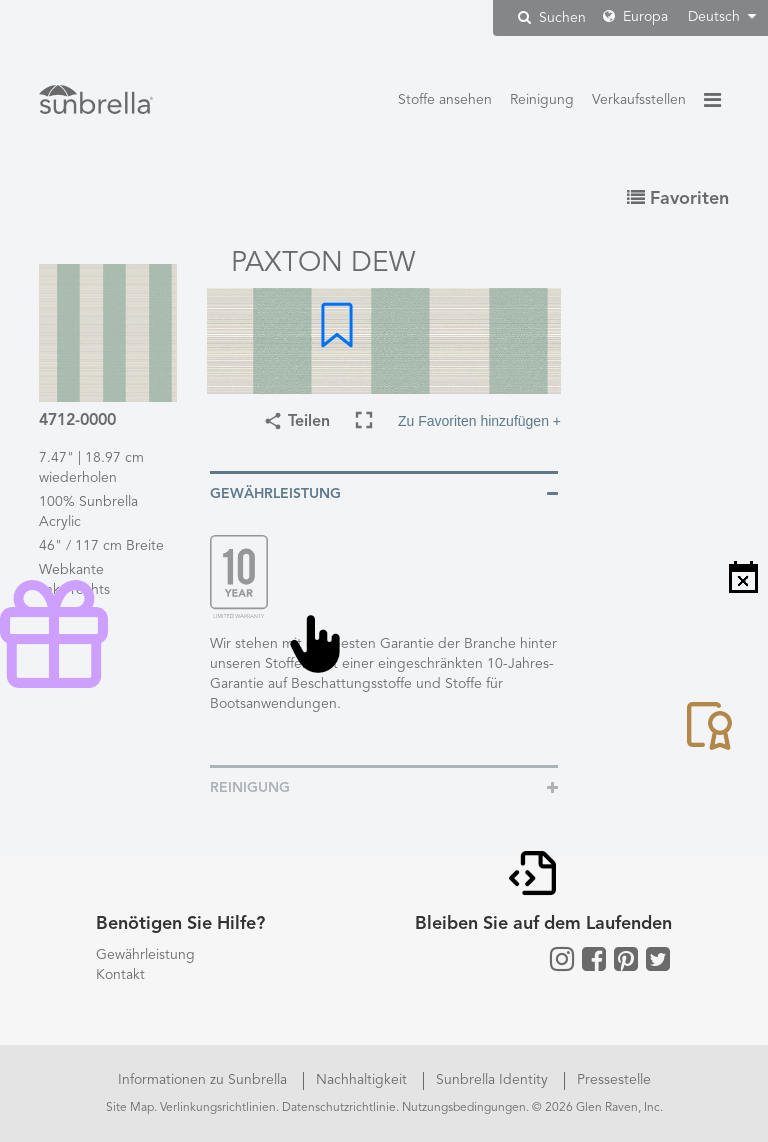 This screenshot has height=1142, width=768. I want to click on view certified or licensed file, so click(708, 726).